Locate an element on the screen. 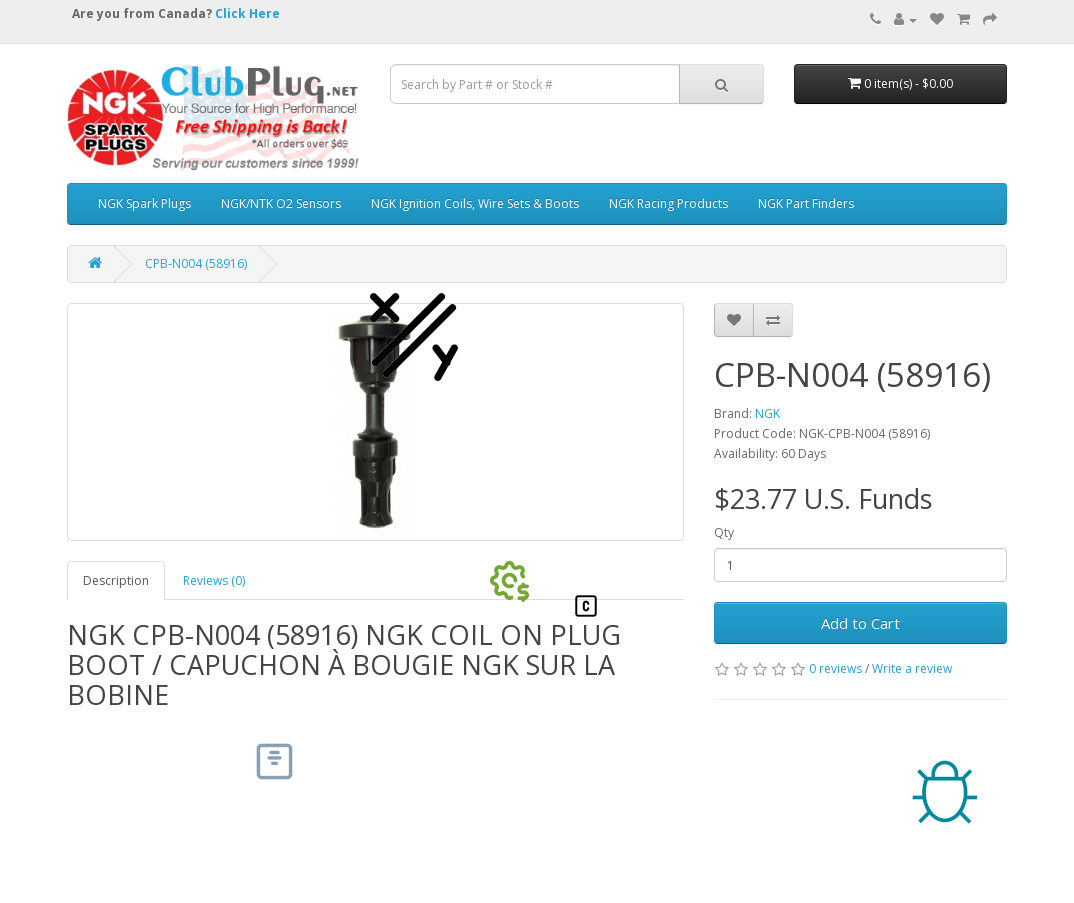  access payment or billing settings is located at coordinates (509, 580).